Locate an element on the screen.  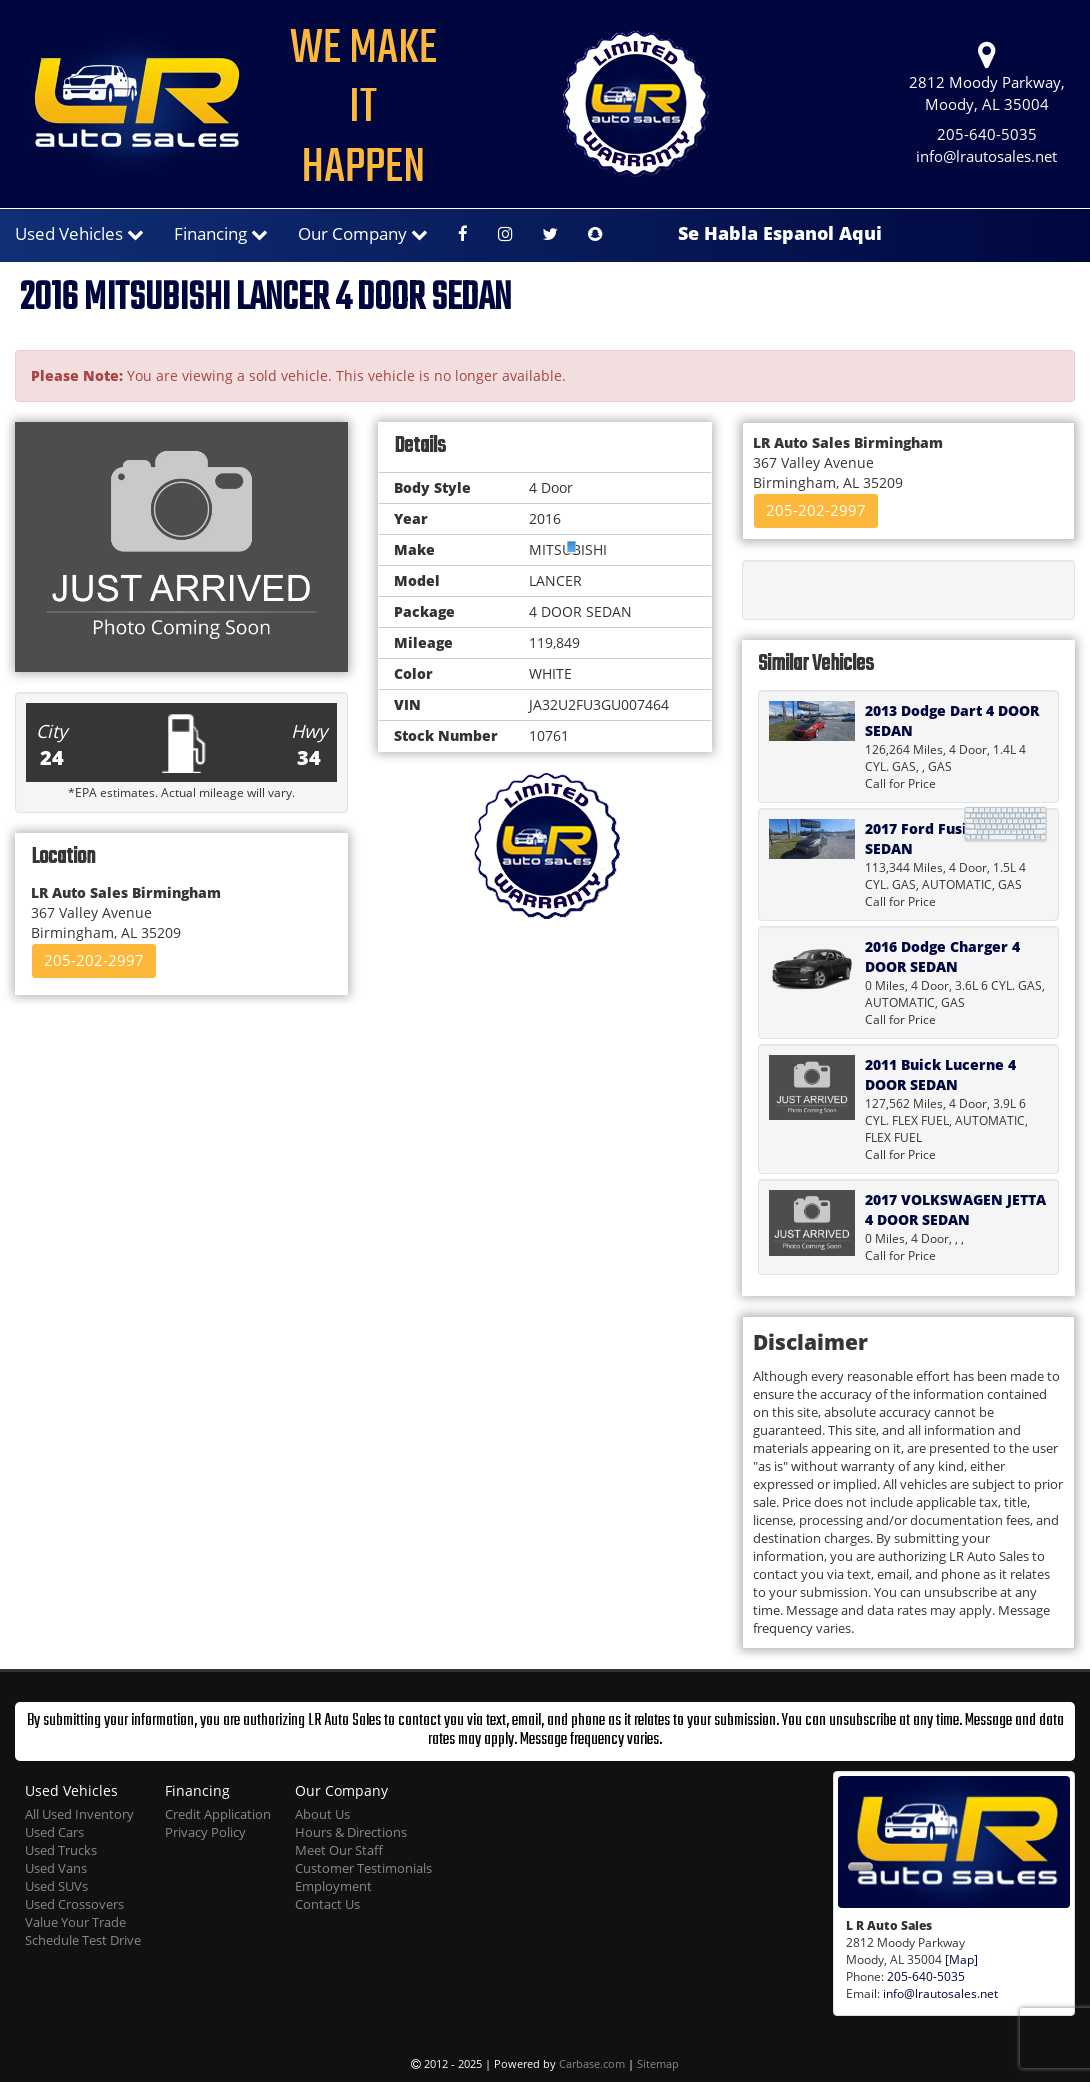
bluetooth speaker device detected is located at coordinates (860, 1866).